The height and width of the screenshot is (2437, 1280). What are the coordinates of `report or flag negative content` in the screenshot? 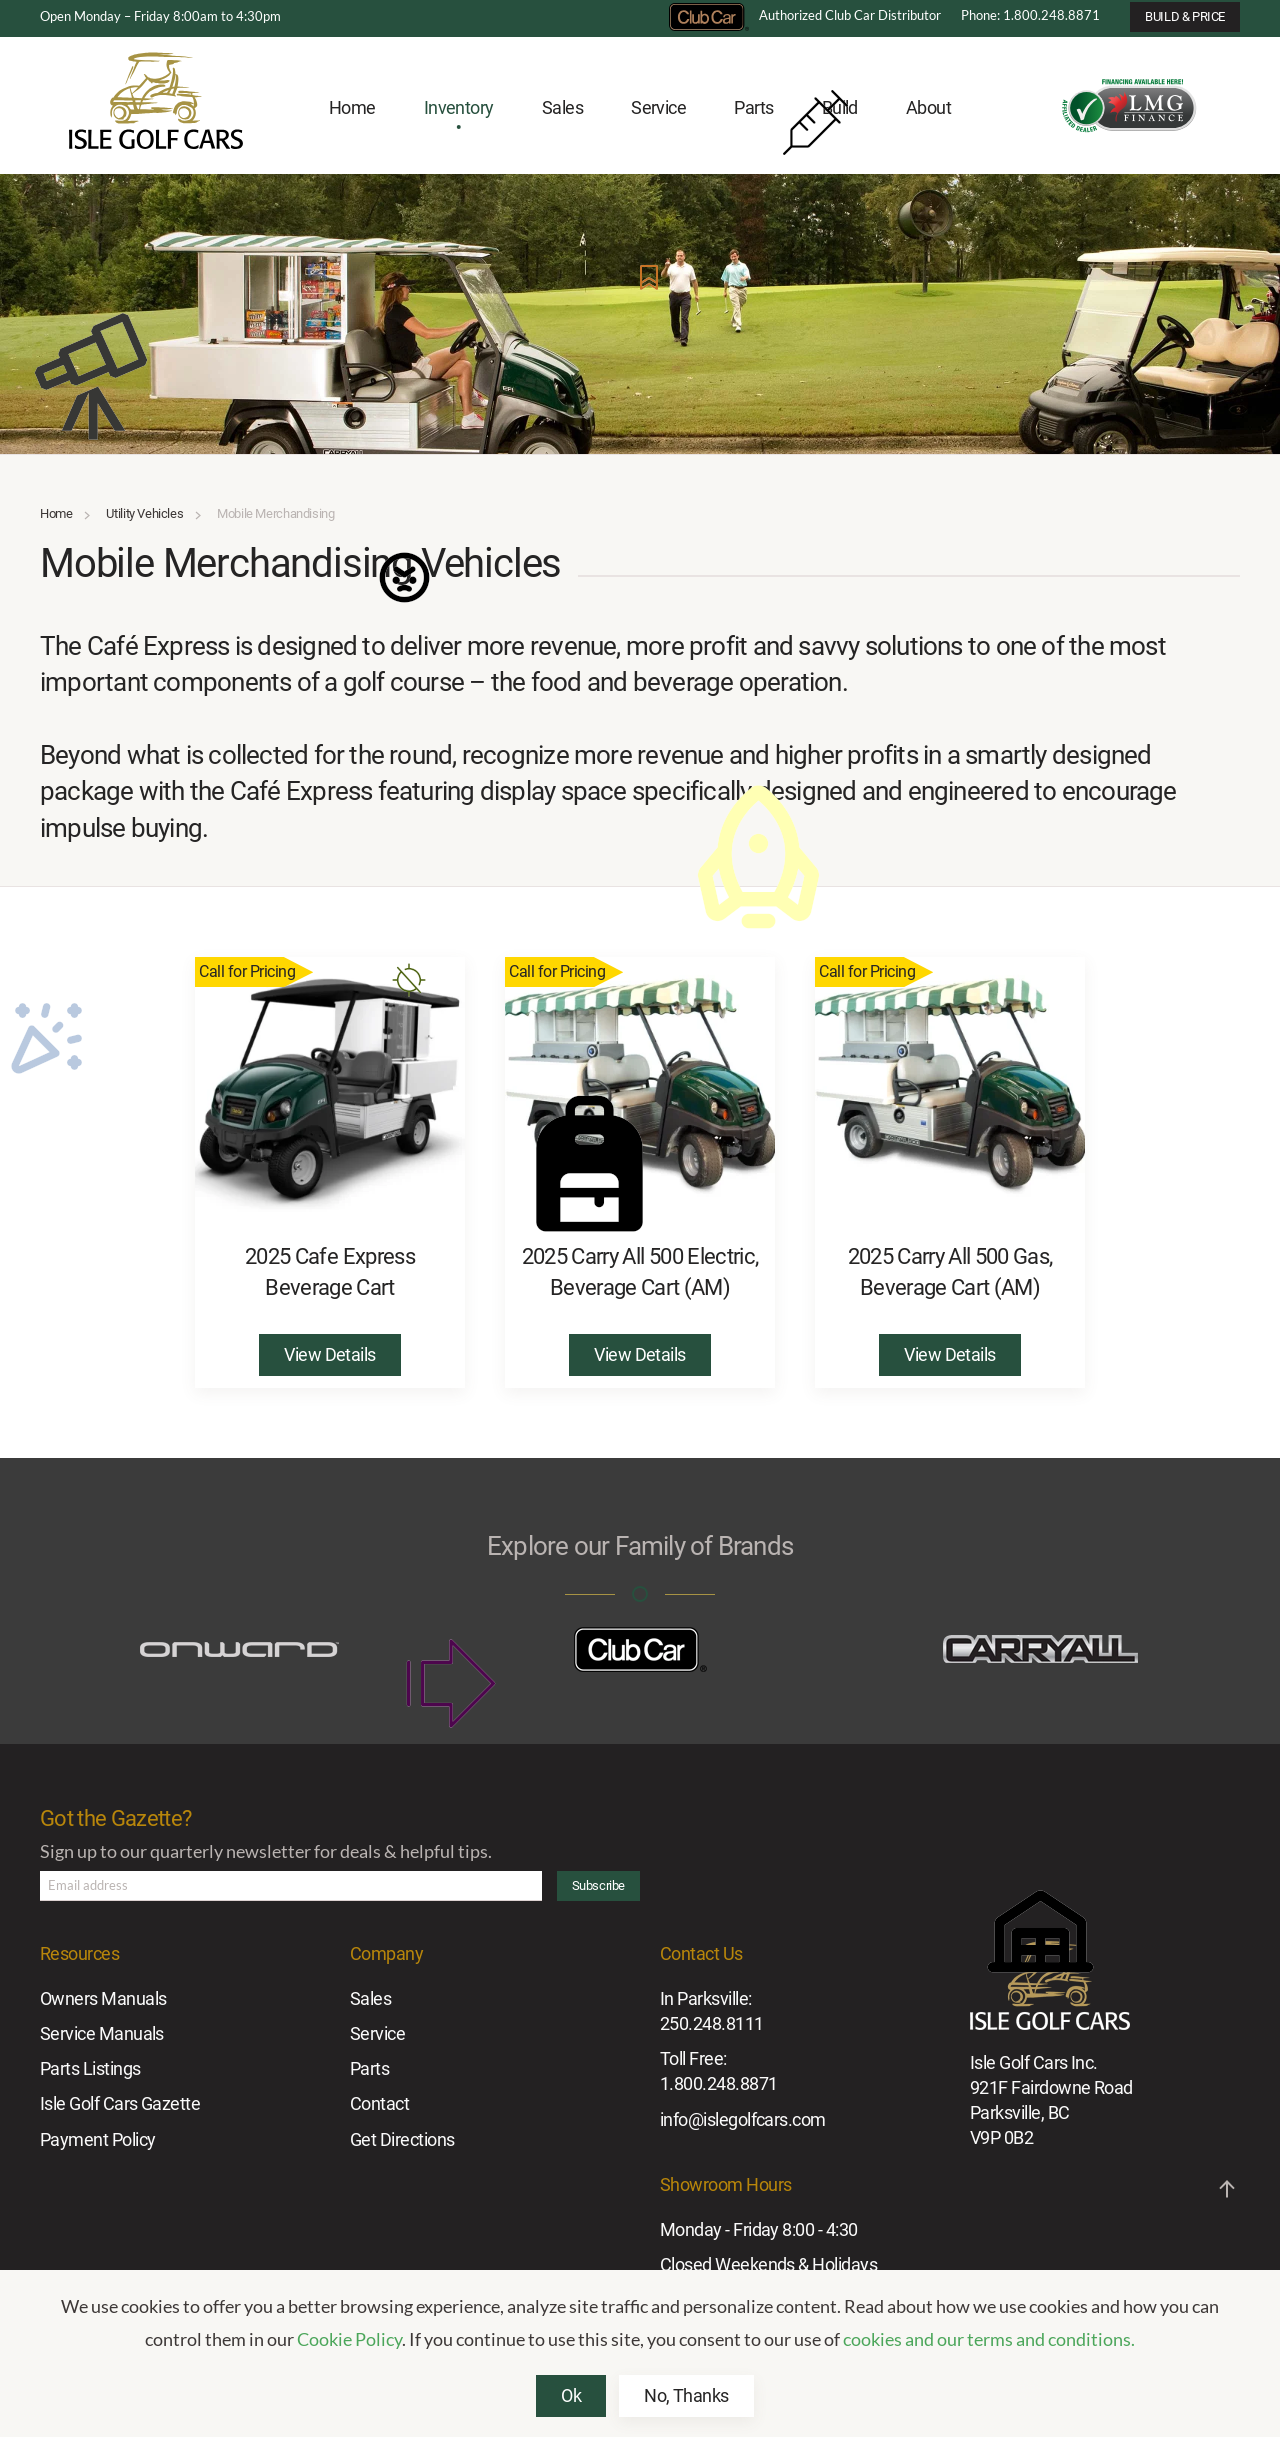 It's located at (404, 577).